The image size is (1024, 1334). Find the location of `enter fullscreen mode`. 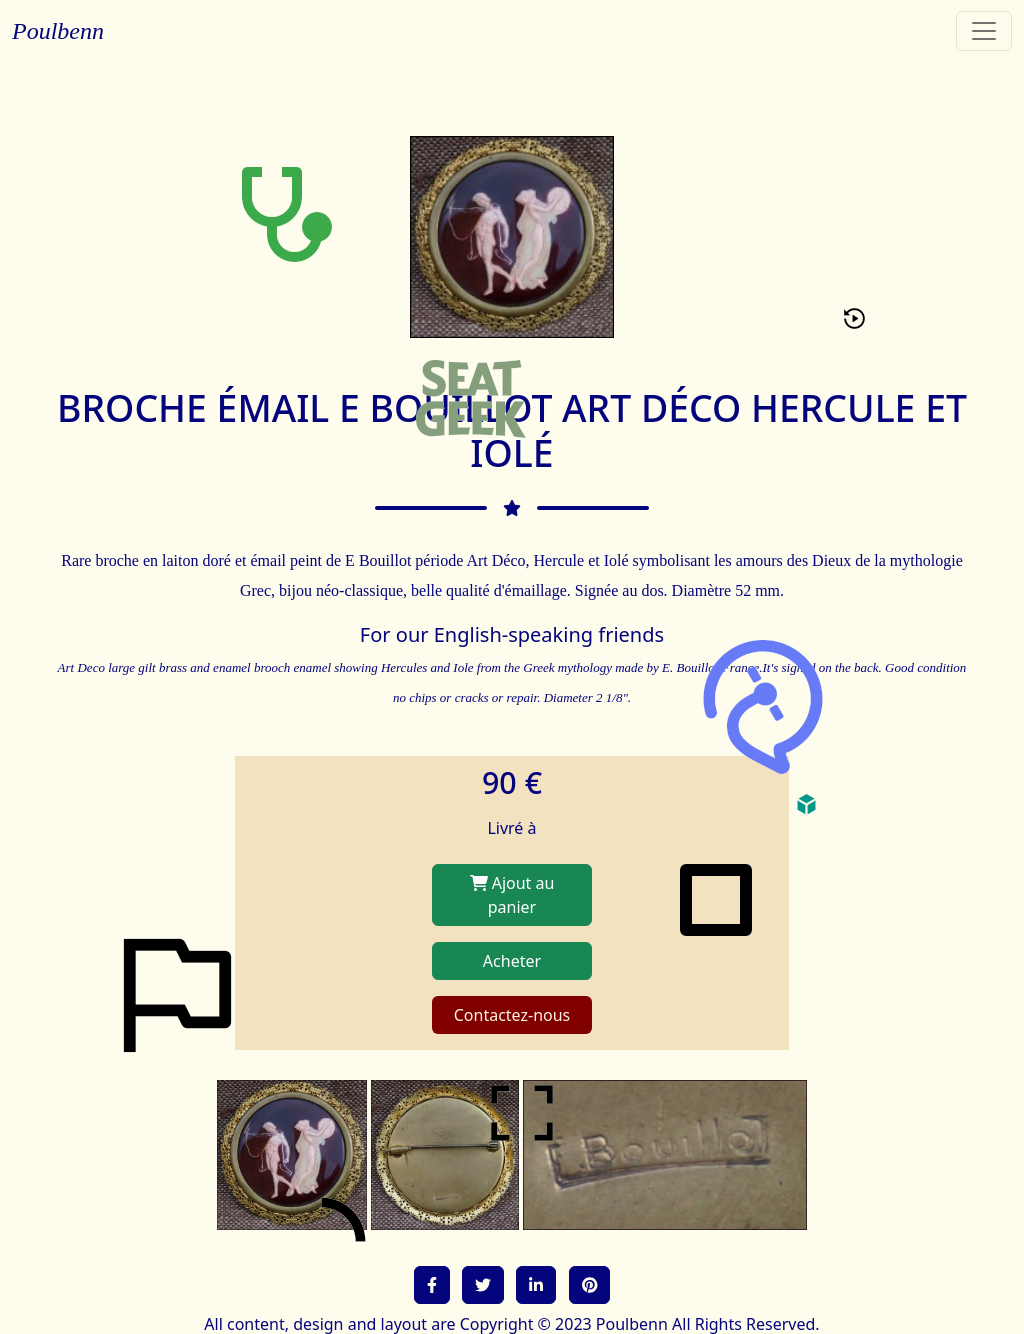

enter fullscreen mode is located at coordinates (522, 1113).